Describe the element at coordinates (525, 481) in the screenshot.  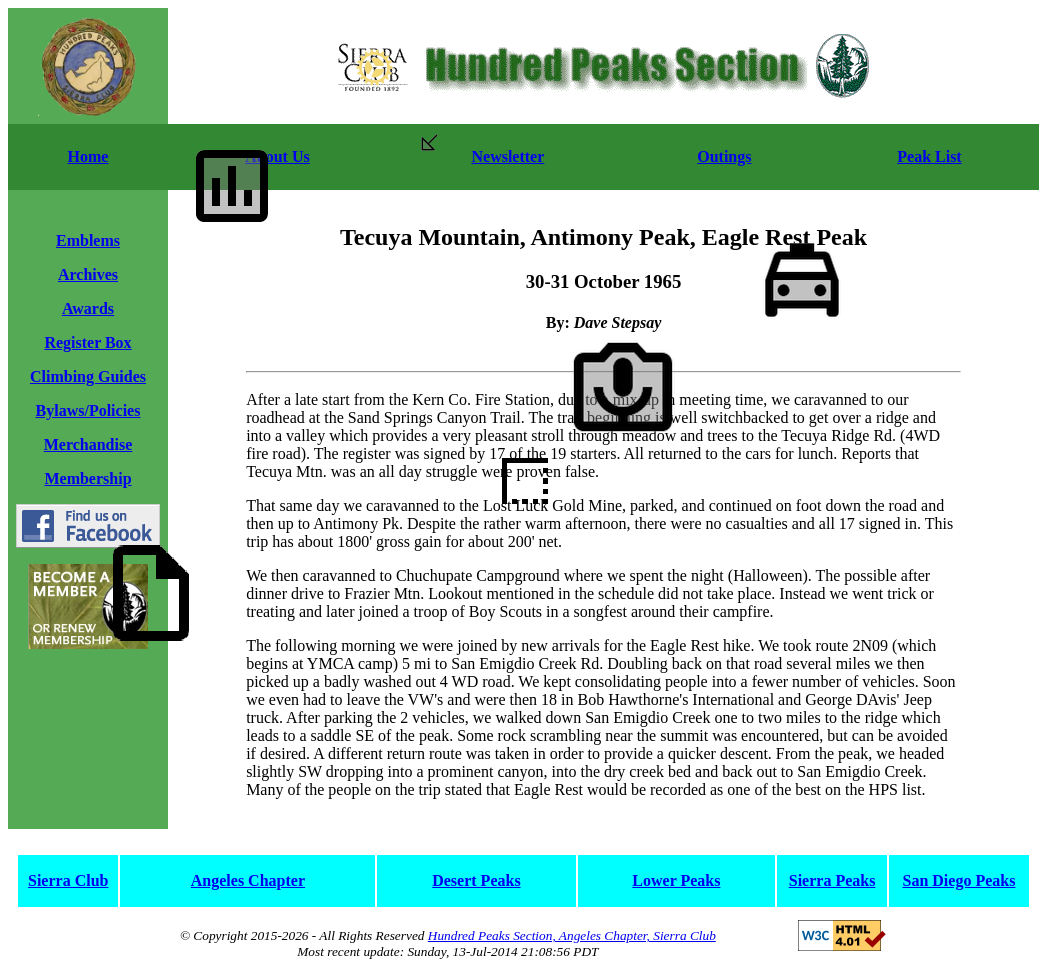
I see `customize table or element border style` at that location.